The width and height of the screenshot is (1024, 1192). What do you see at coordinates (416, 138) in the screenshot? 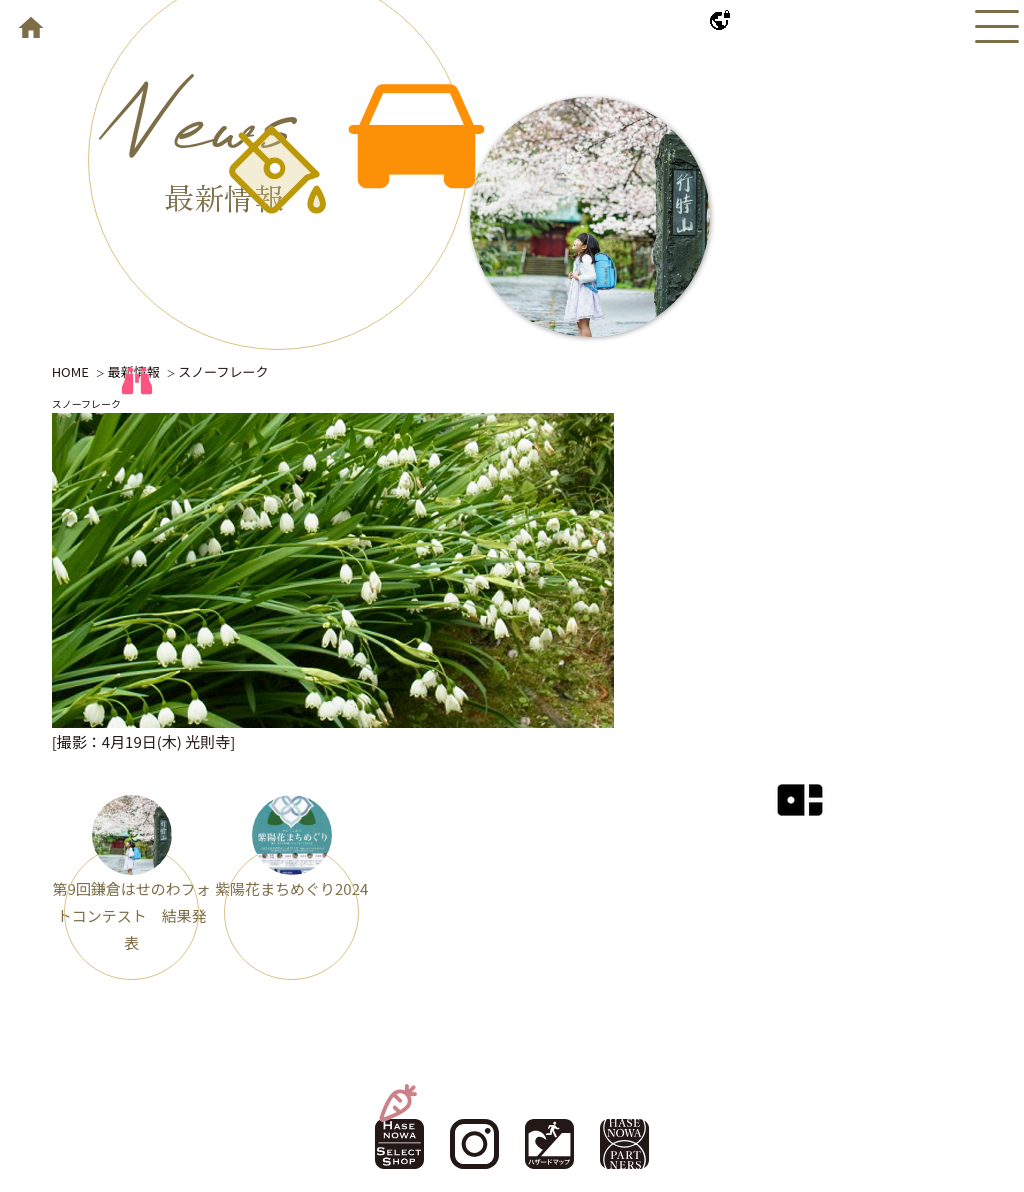
I see `access vehicle or car-related settings` at bounding box center [416, 138].